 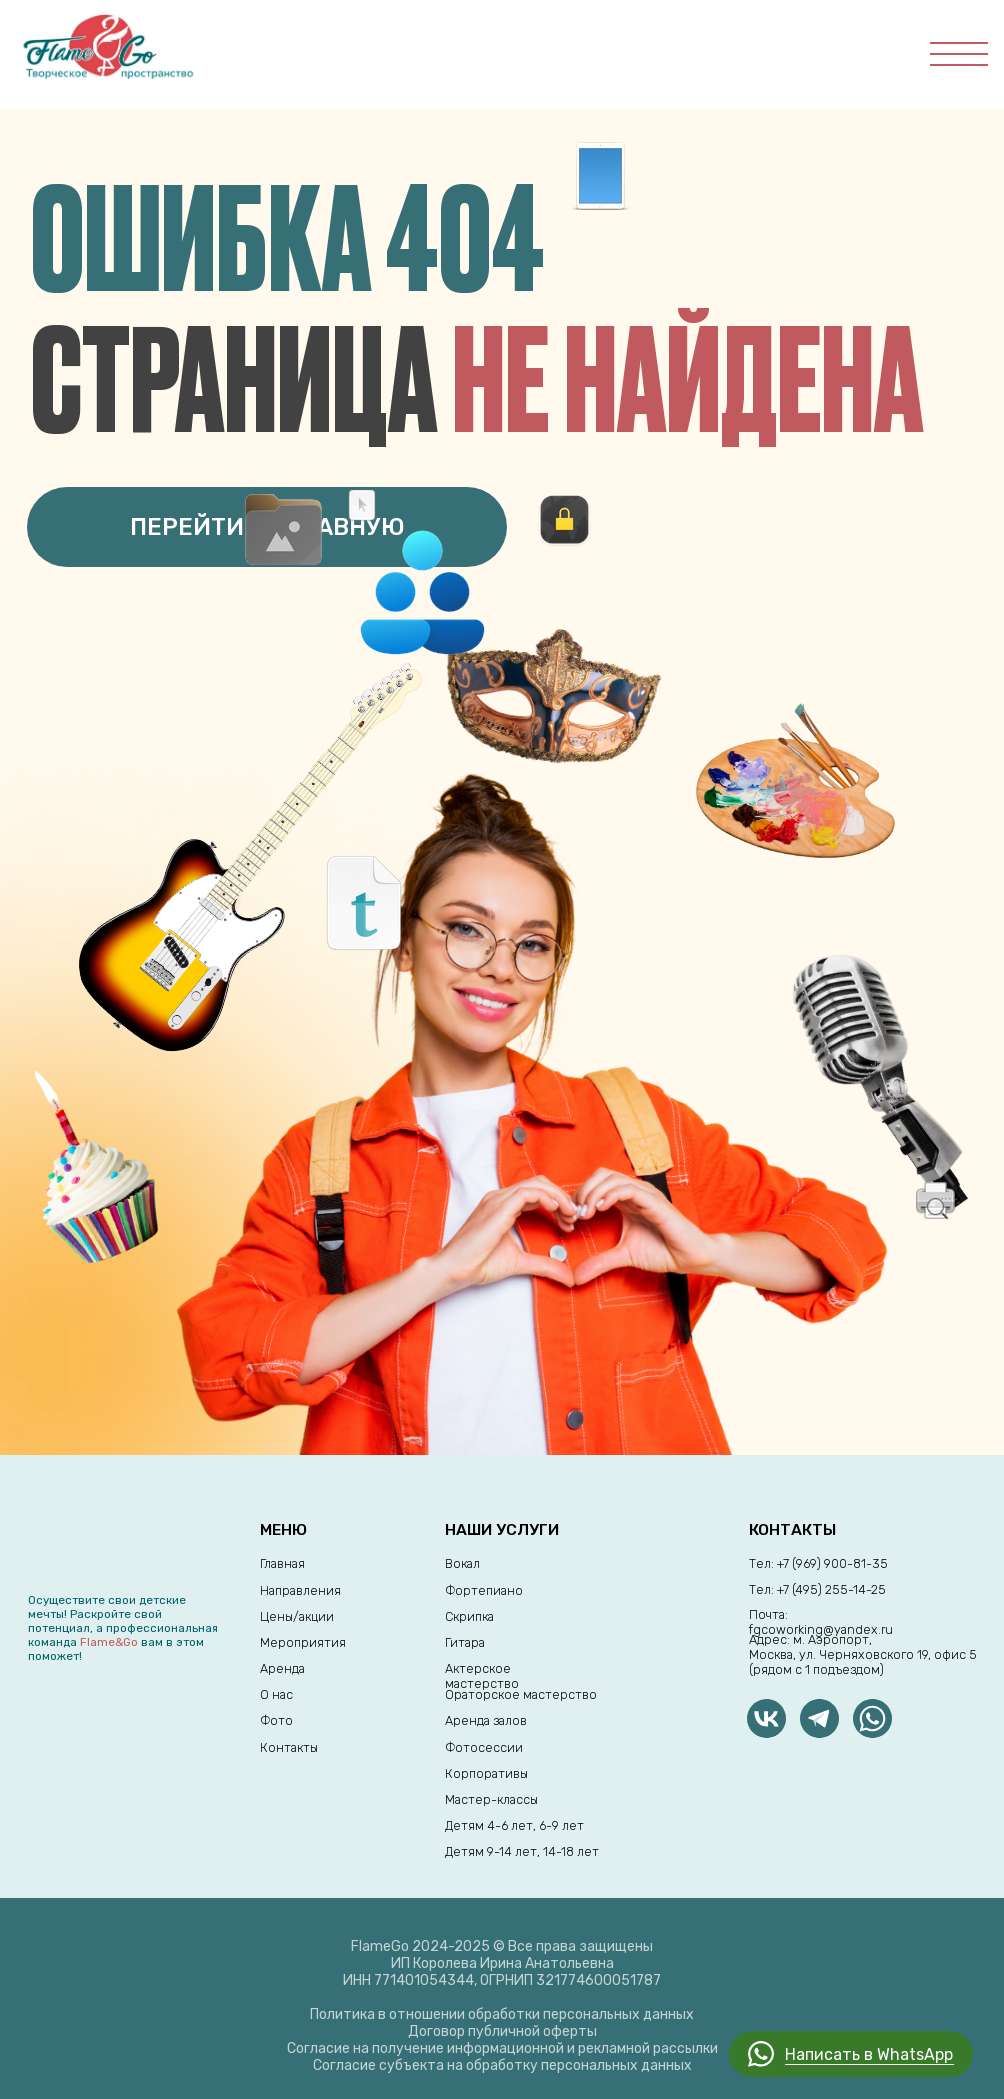 What do you see at coordinates (362, 505) in the screenshot?
I see `cursor image file type` at bounding box center [362, 505].